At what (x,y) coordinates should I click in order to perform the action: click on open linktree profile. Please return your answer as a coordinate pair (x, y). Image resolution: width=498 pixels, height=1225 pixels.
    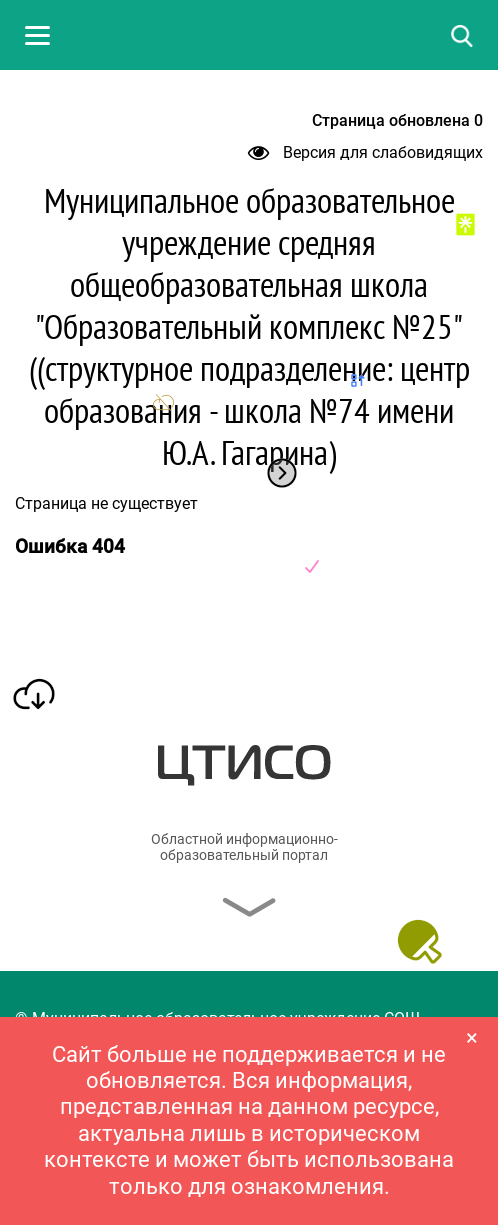
    Looking at the image, I should click on (465, 224).